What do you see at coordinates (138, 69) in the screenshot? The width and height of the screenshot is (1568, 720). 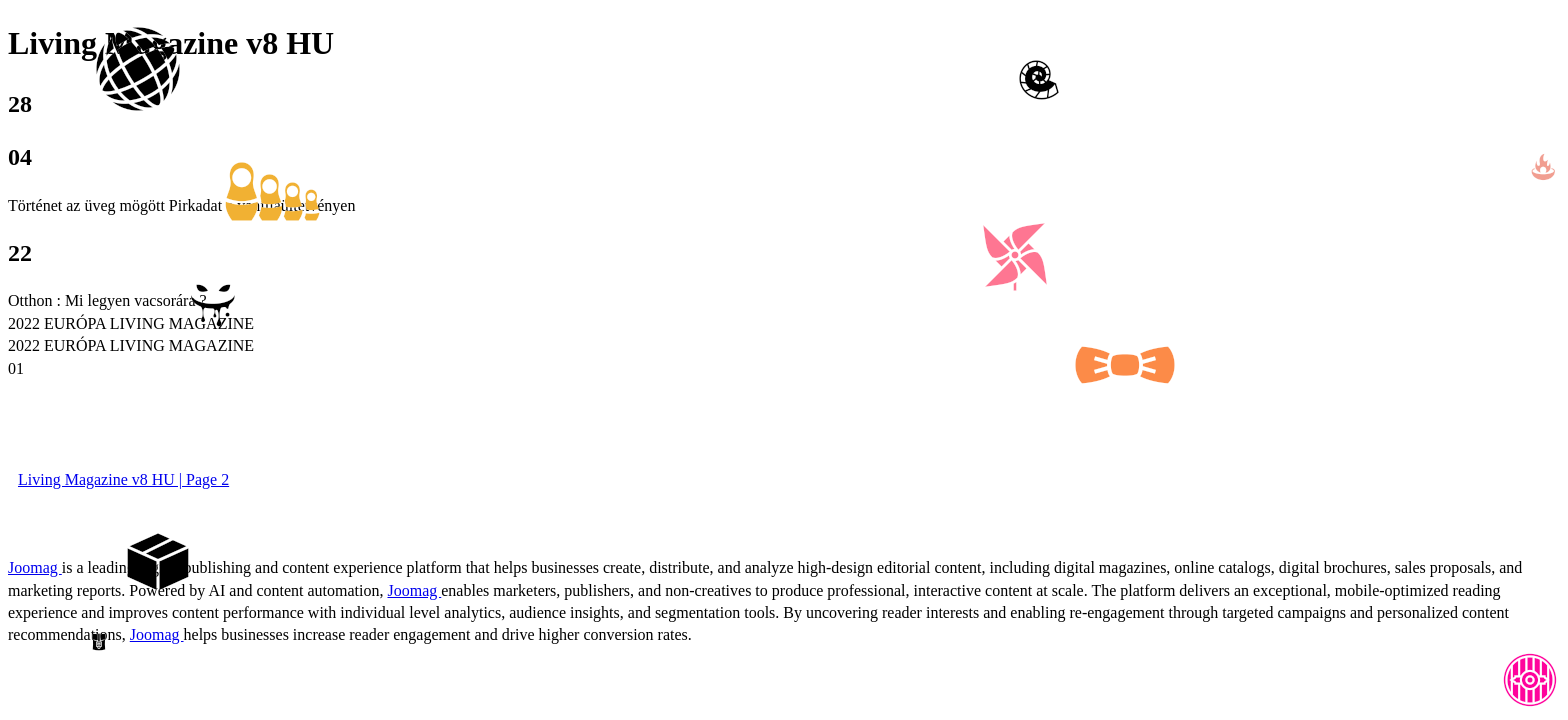 I see `access global or network settings` at bounding box center [138, 69].